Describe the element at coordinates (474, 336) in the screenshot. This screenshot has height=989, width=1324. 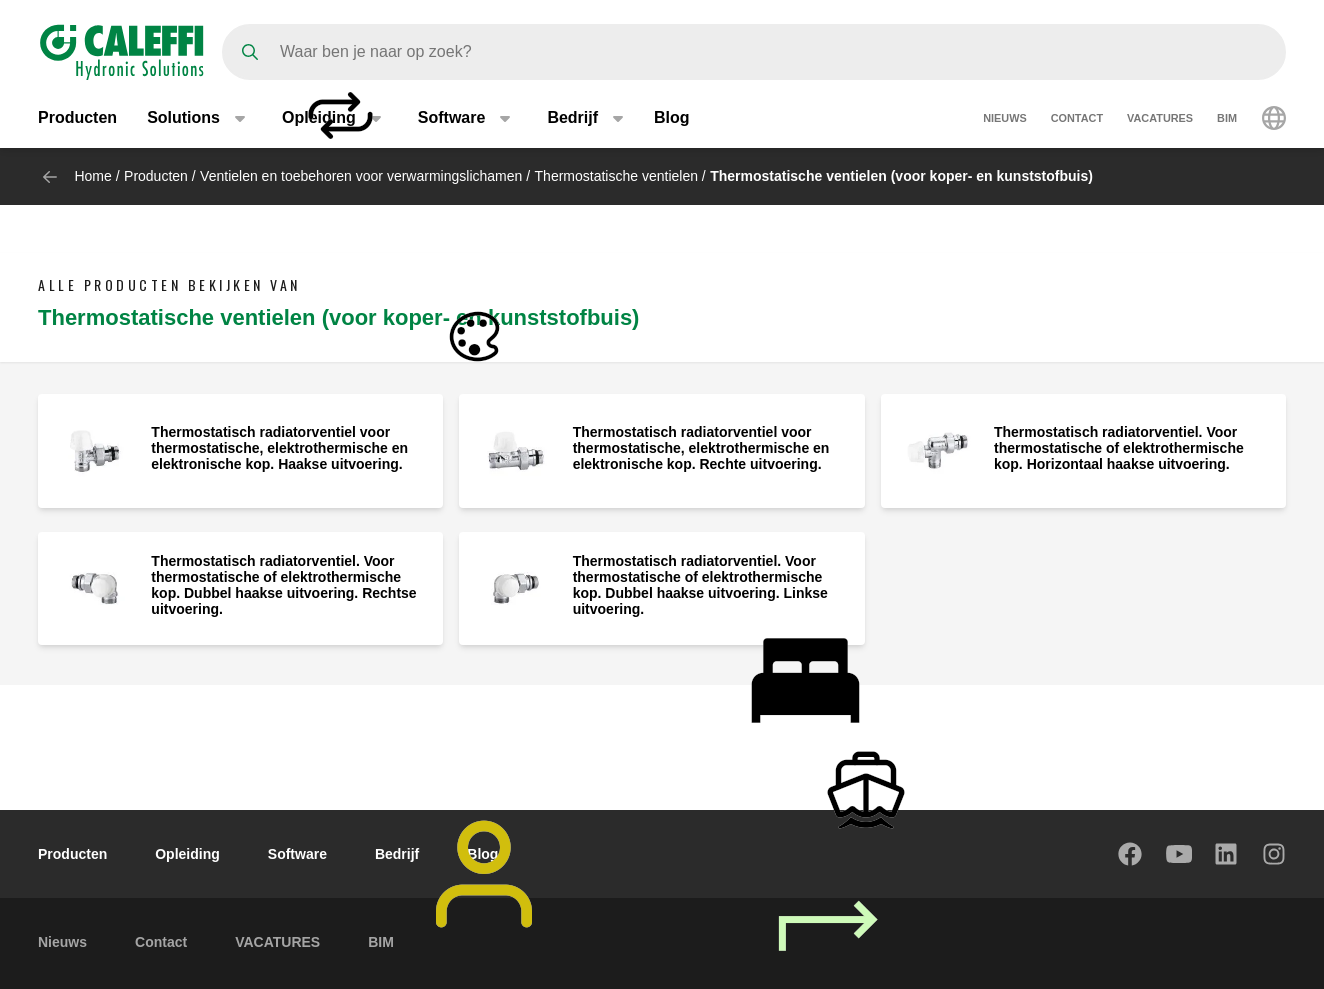
I see `customize color or theme settings` at that location.